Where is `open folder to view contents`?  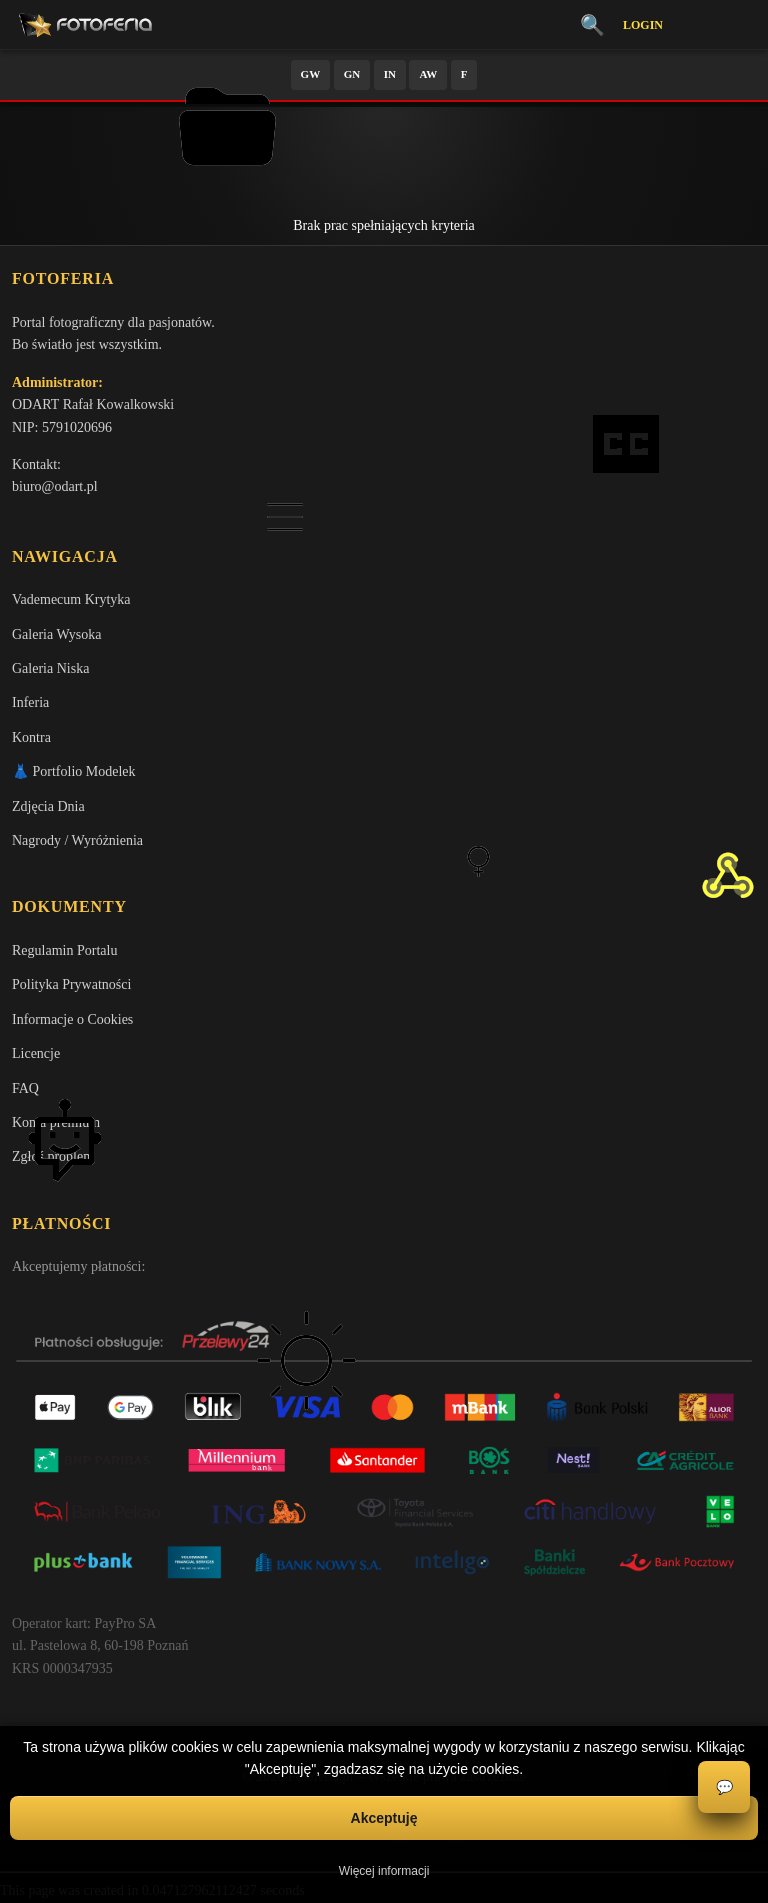
open folder to view contents is located at coordinates (227, 126).